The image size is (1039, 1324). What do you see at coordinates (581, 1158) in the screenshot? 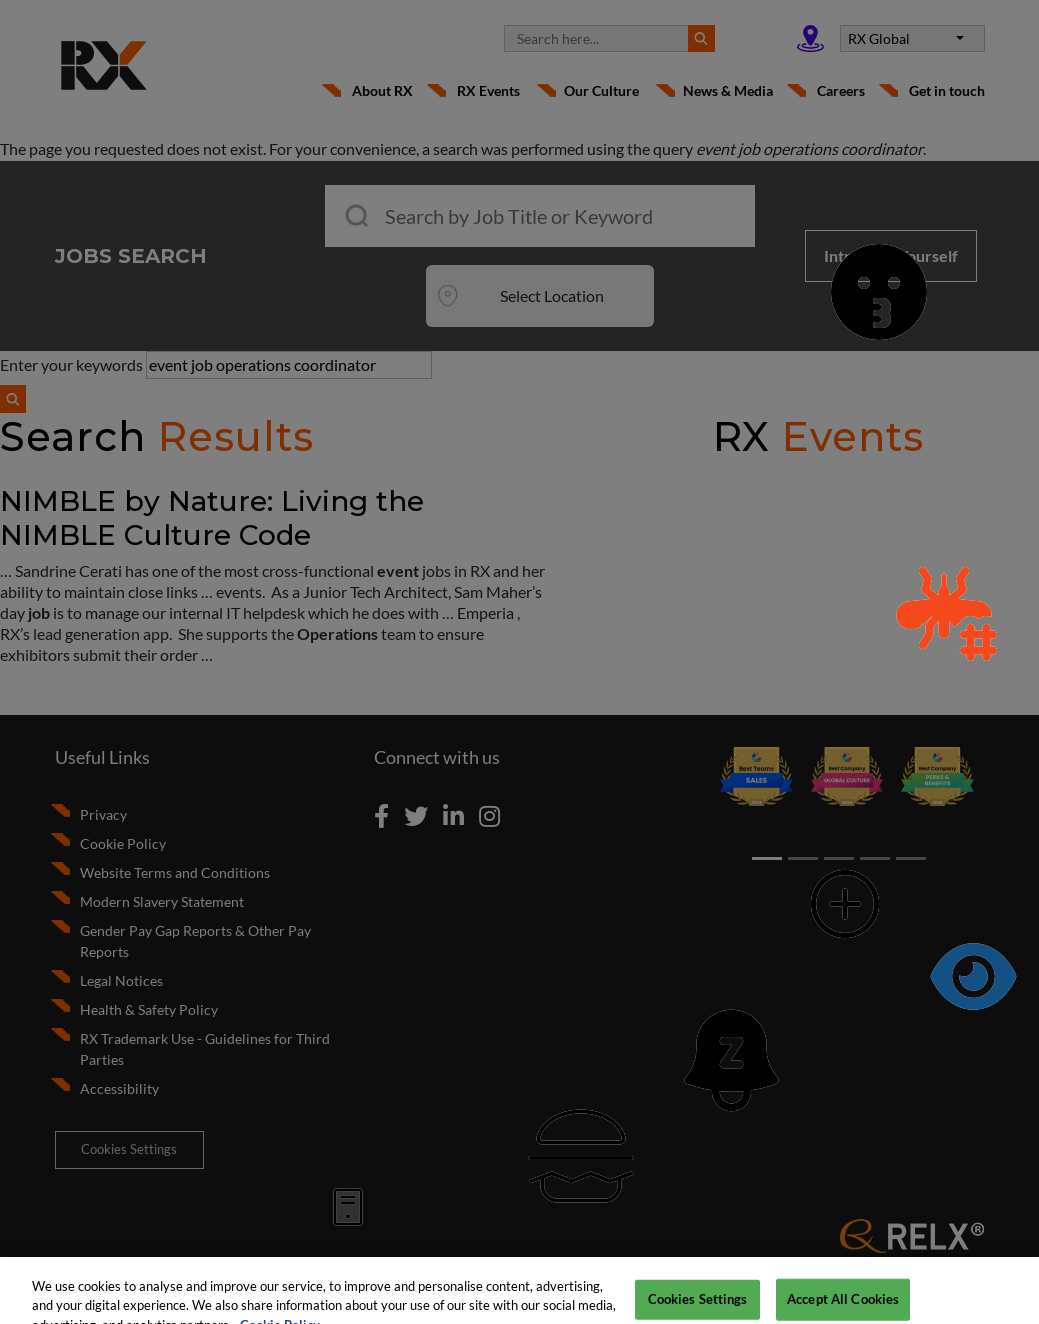
I see `open navigation menu` at bounding box center [581, 1158].